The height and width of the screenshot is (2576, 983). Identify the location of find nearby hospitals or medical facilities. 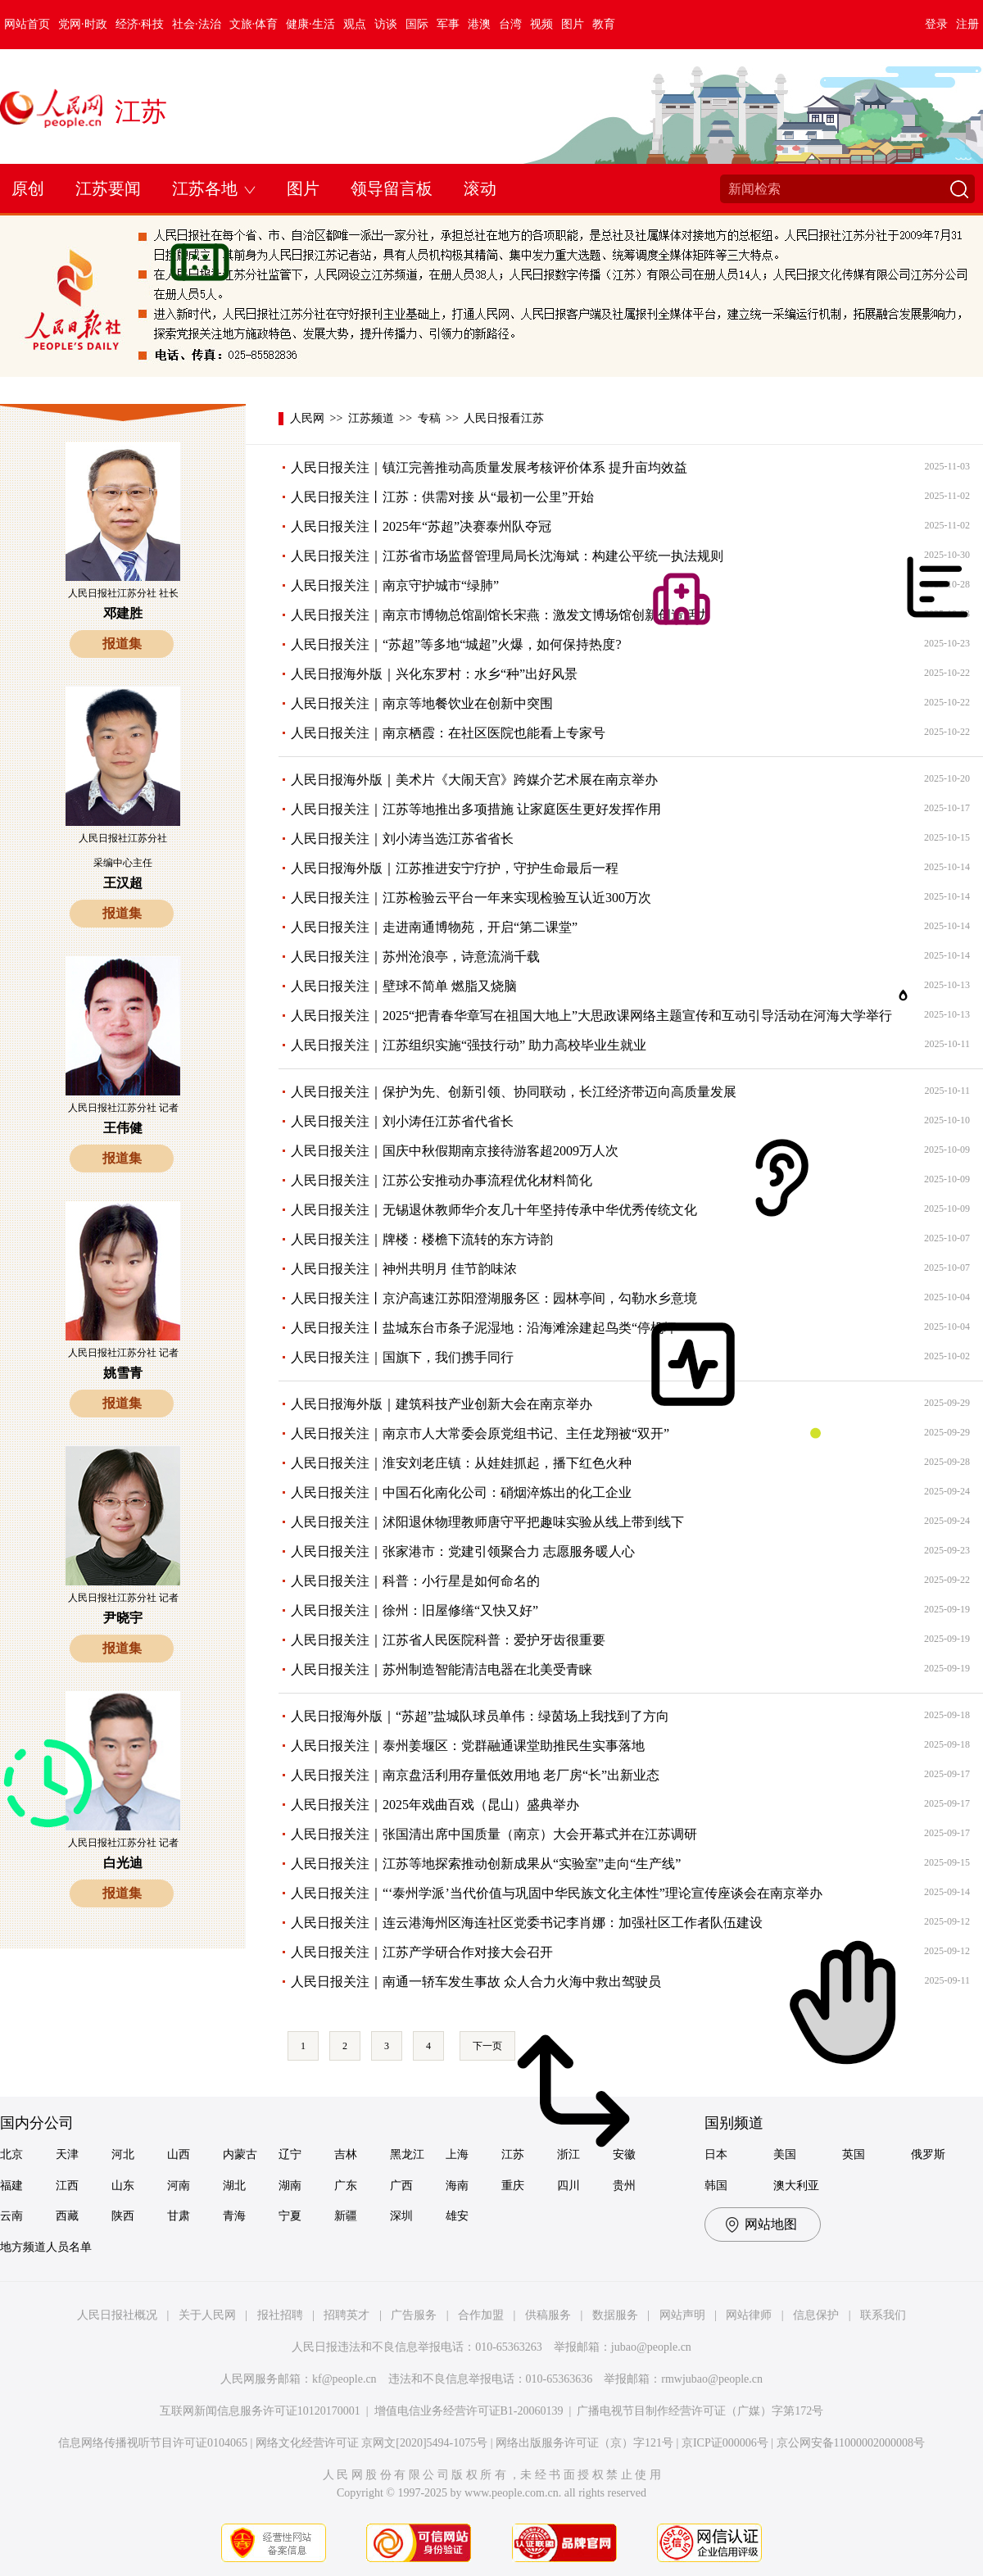
(682, 599).